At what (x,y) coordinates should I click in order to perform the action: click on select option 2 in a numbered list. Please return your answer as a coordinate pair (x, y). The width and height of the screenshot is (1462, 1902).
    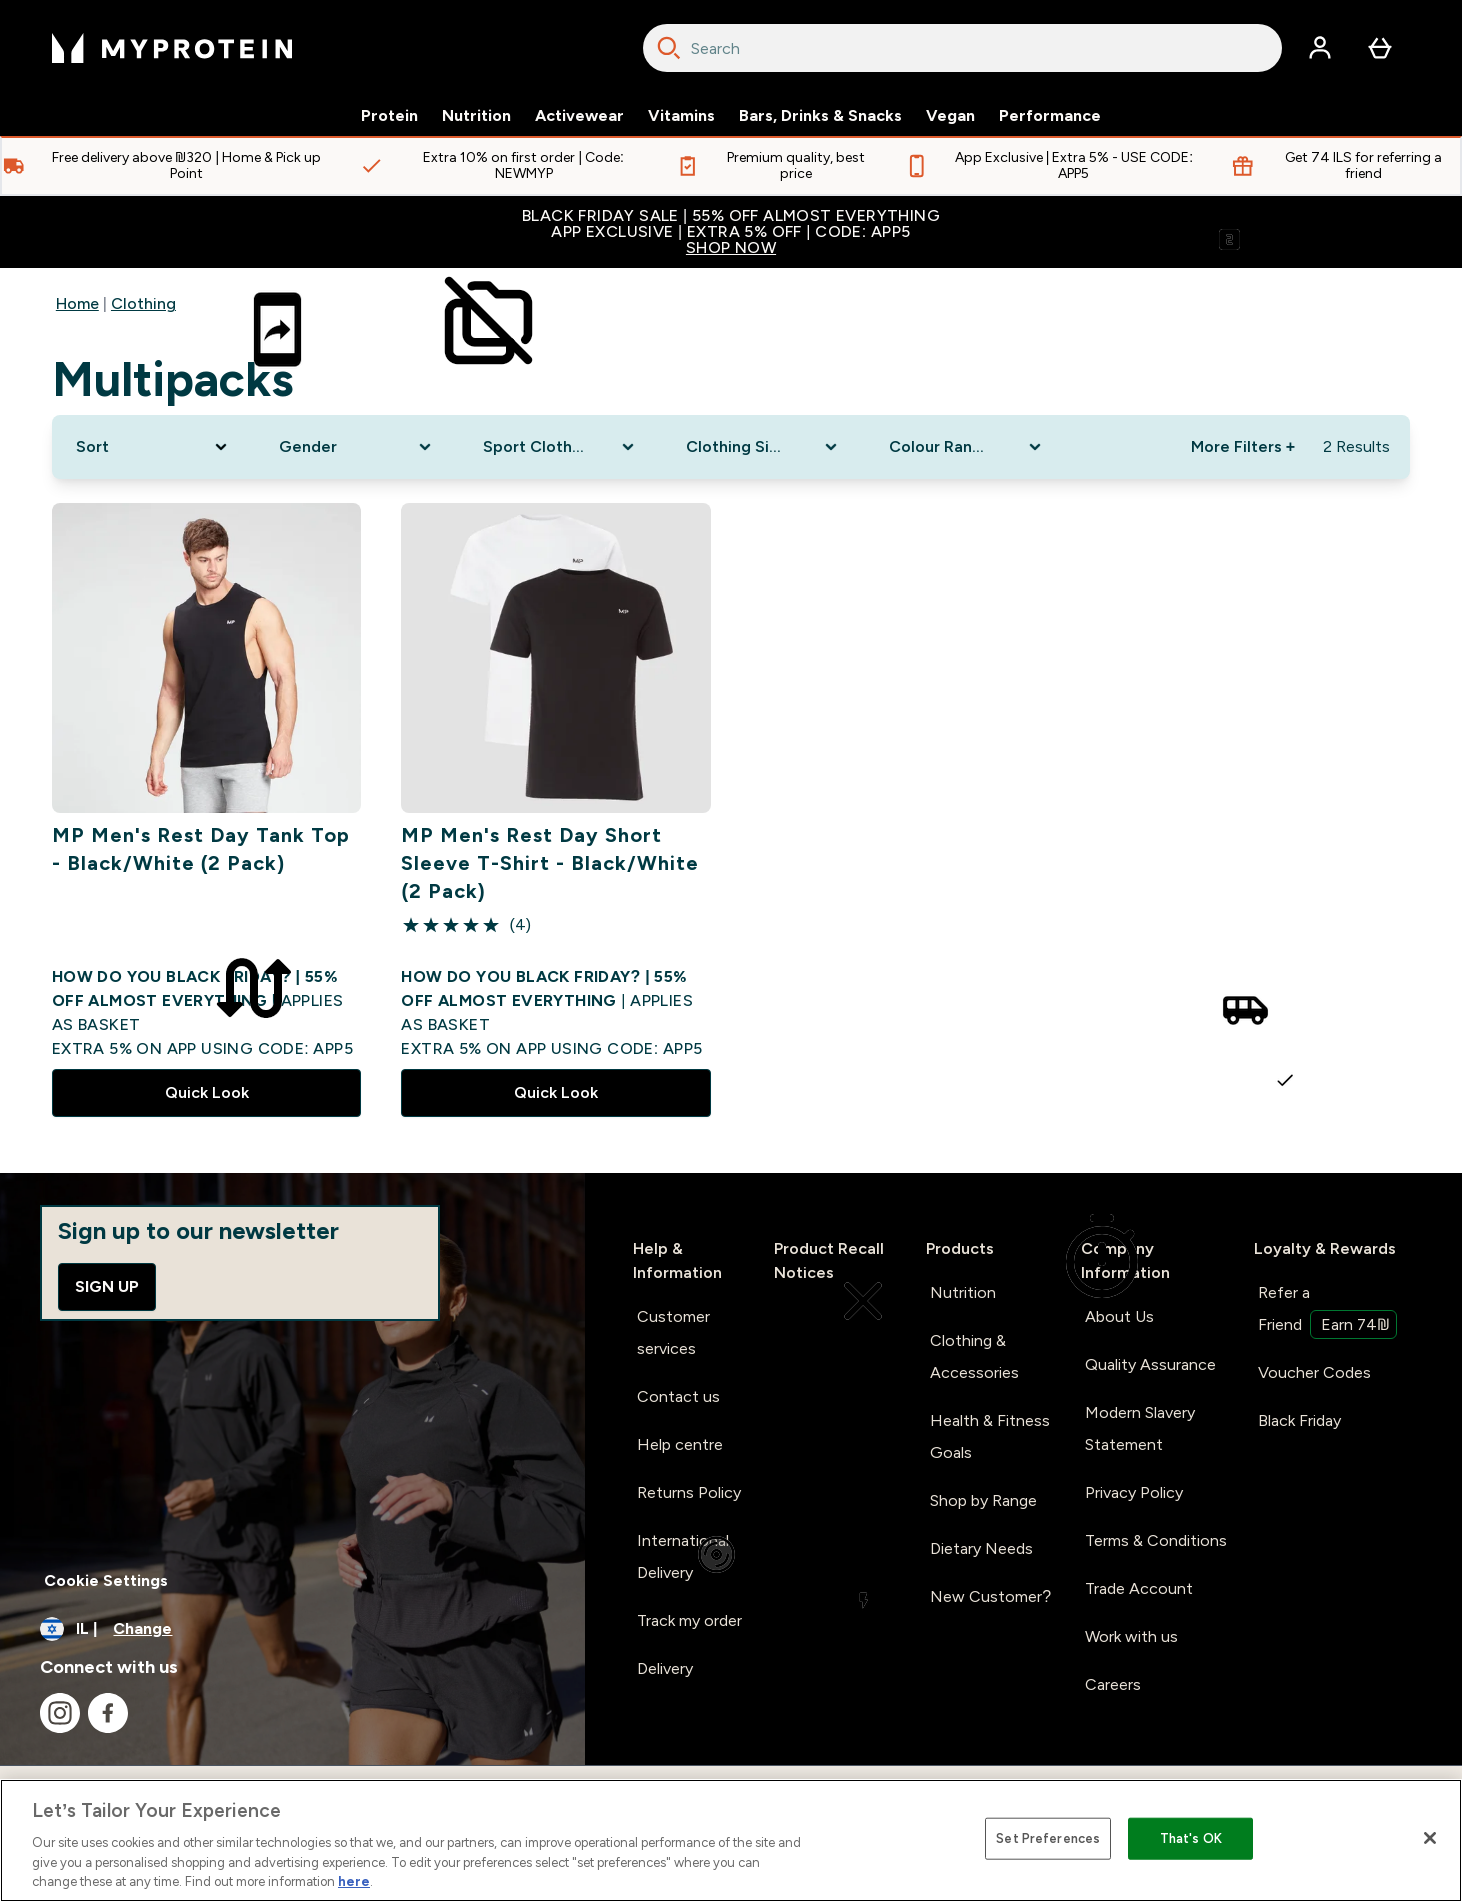
    Looking at the image, I should click on (1229, 239).